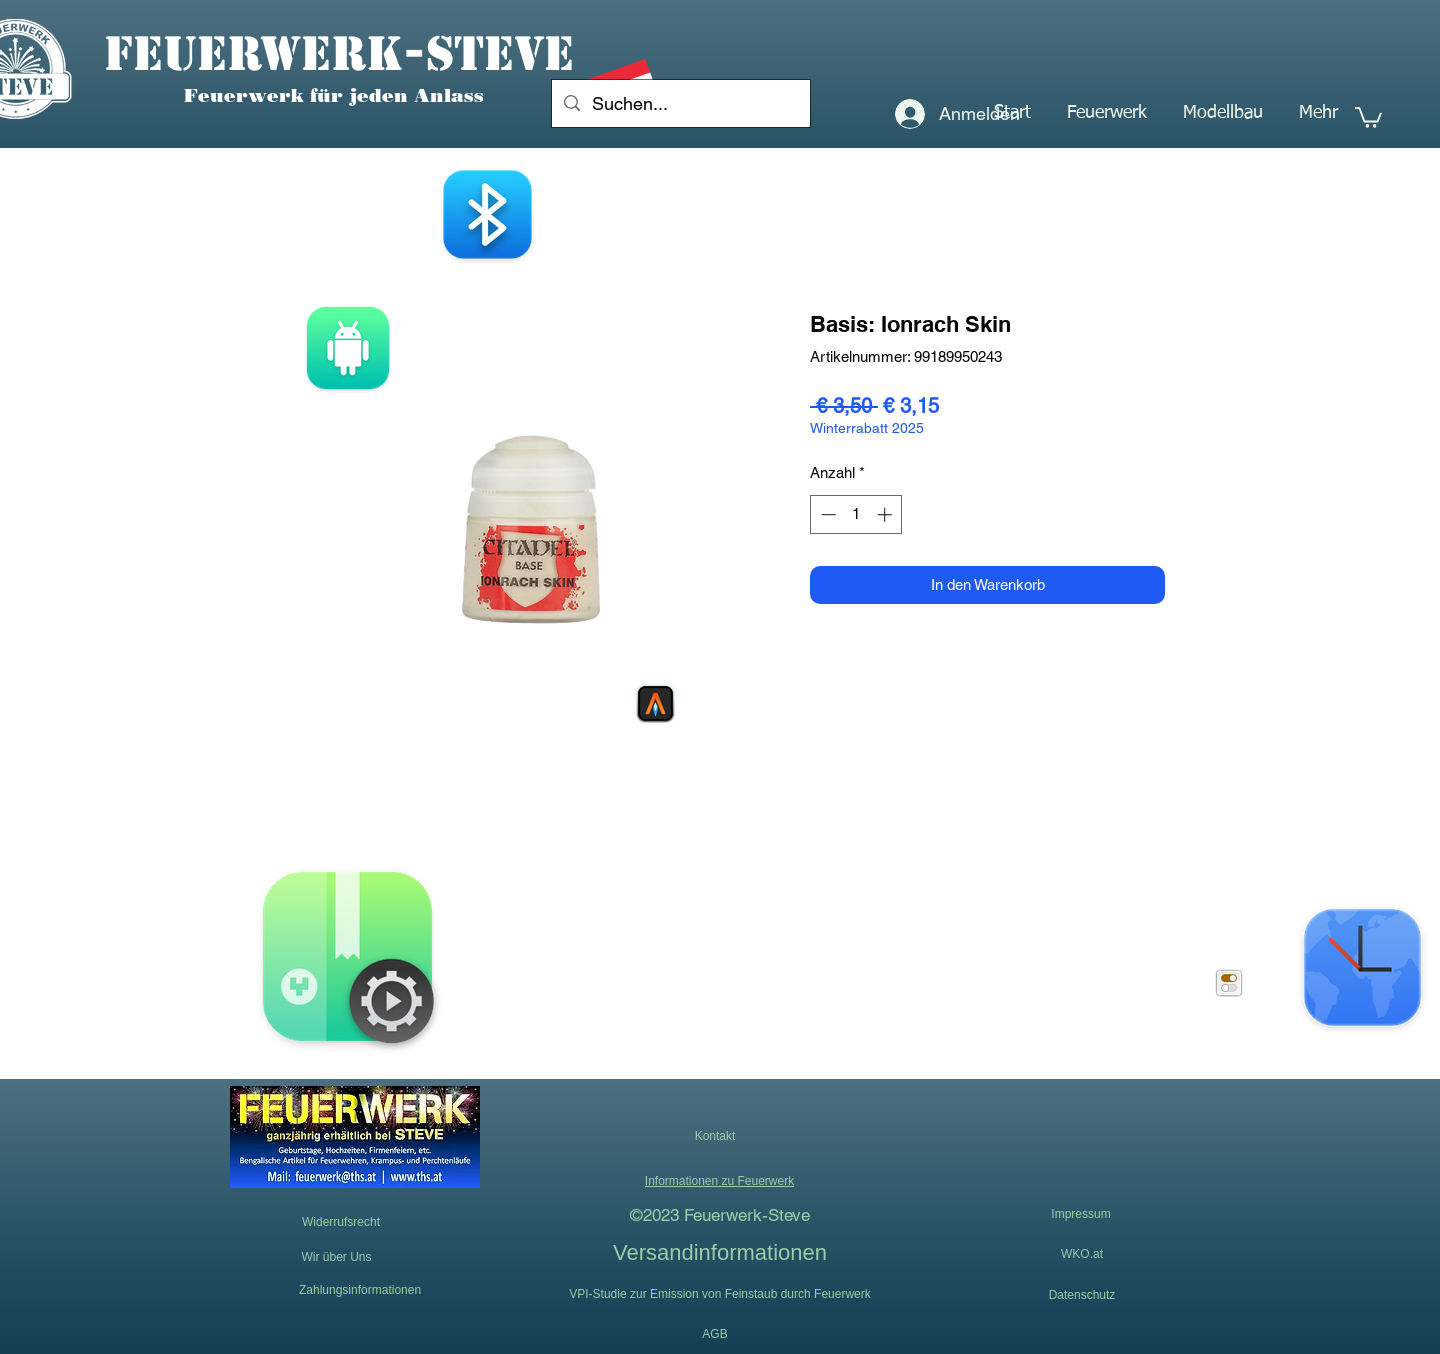 The image size is (1440, 1354). I want to click on open YaST AutoYaST system configuration tool, so click(347, 956).